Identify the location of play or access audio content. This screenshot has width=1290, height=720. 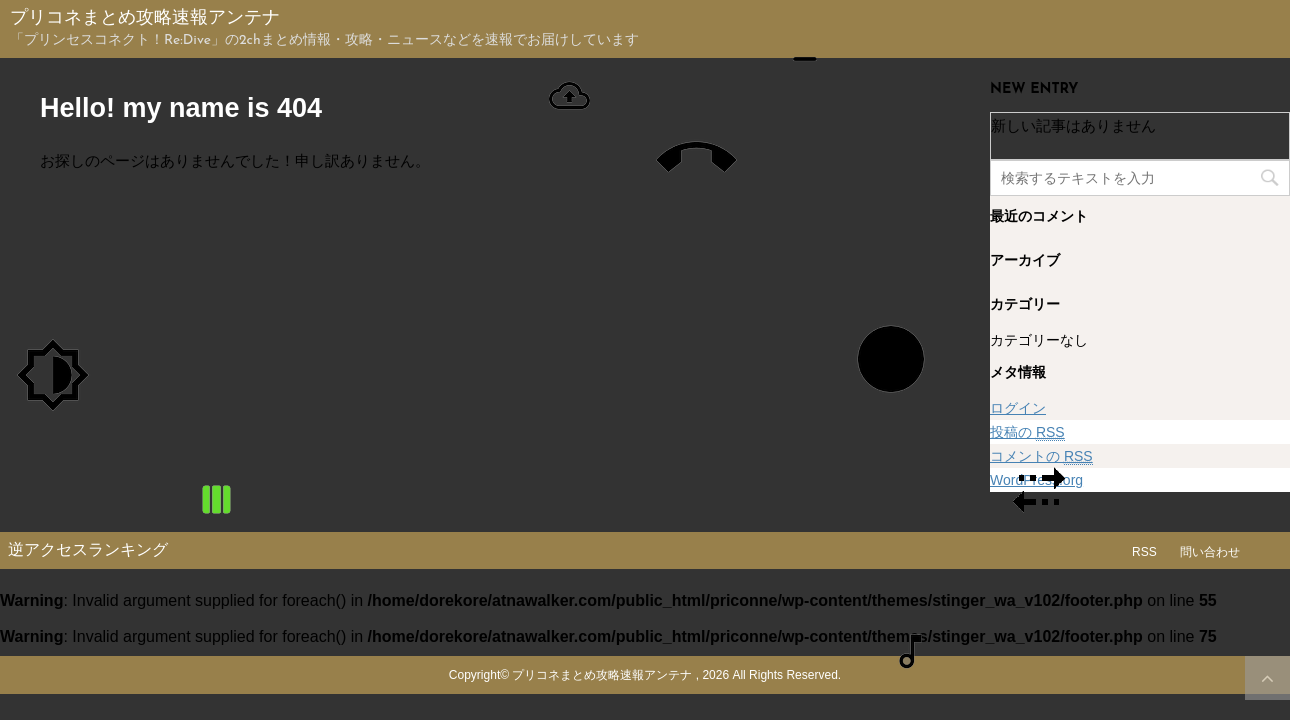
(910, 651).